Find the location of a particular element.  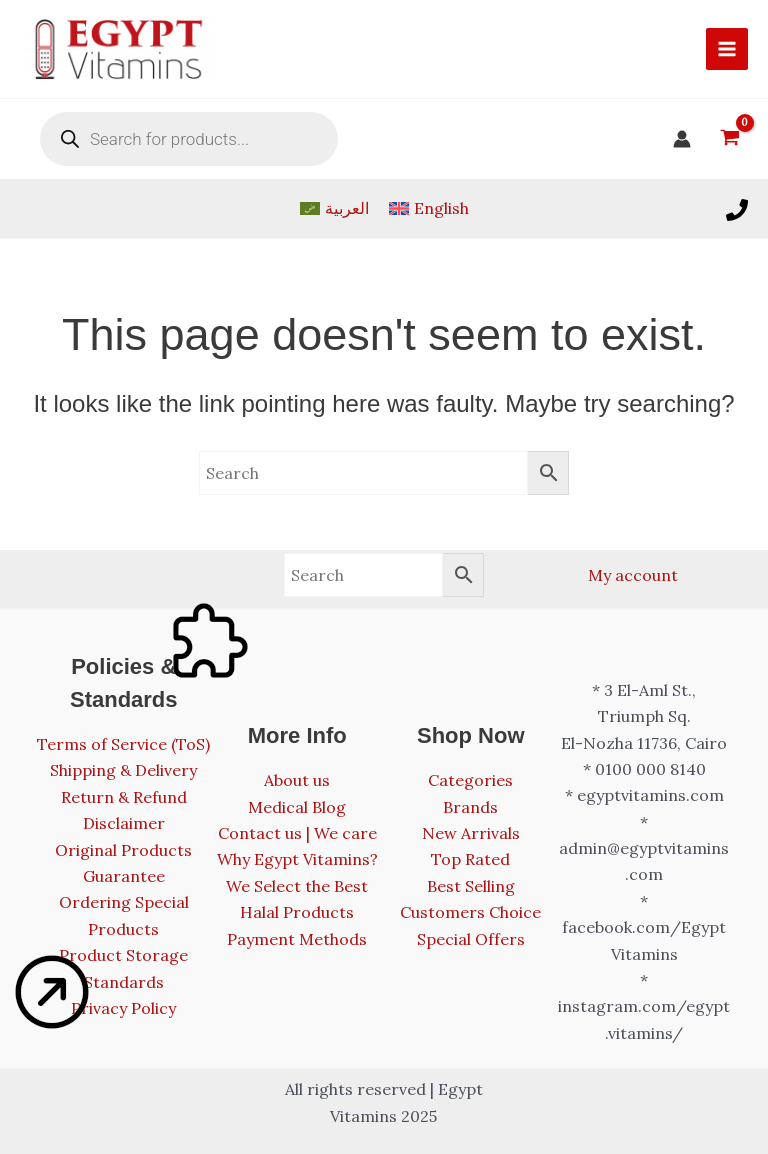

open link in new tab or window is located at coordinates (52, 992).